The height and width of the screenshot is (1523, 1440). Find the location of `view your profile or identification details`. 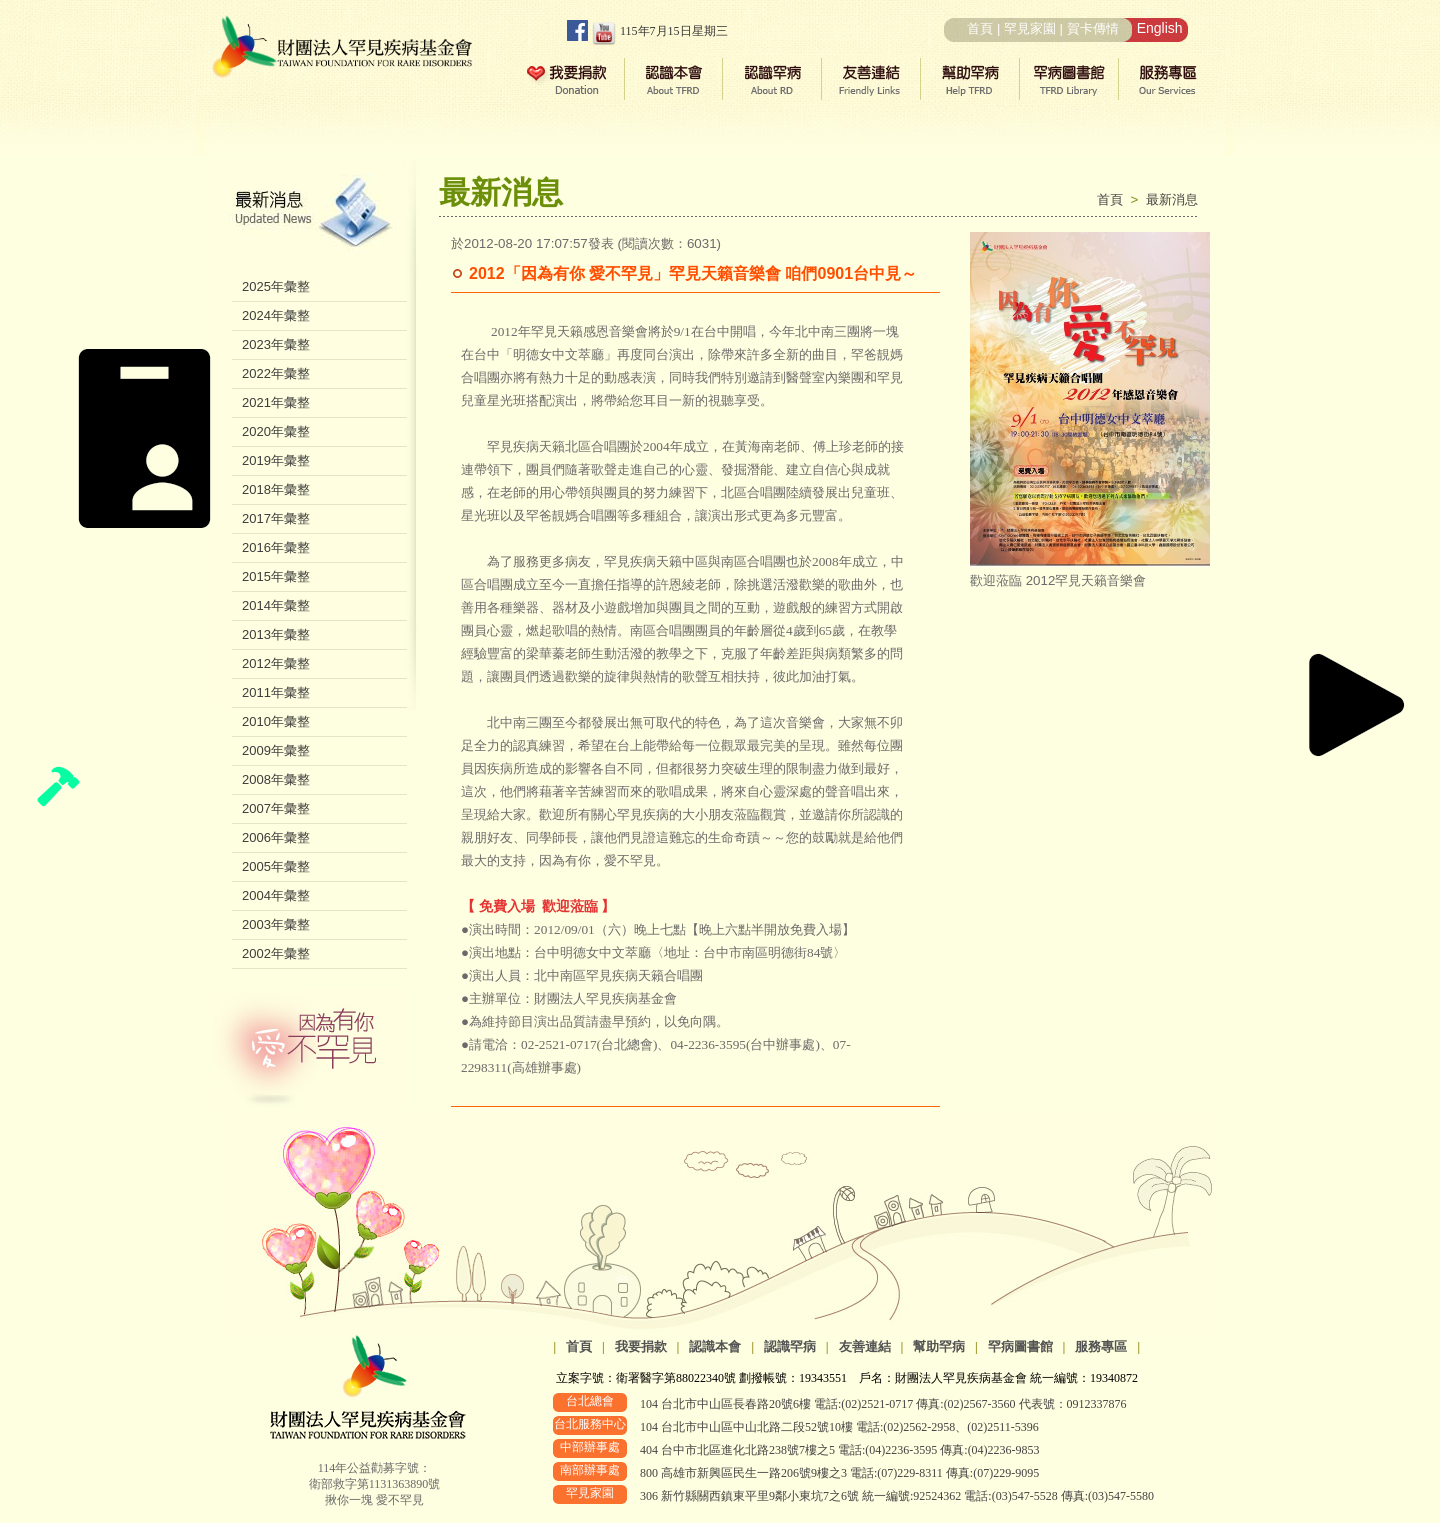

view your profile or identification details is located at coordinates (144, 438).